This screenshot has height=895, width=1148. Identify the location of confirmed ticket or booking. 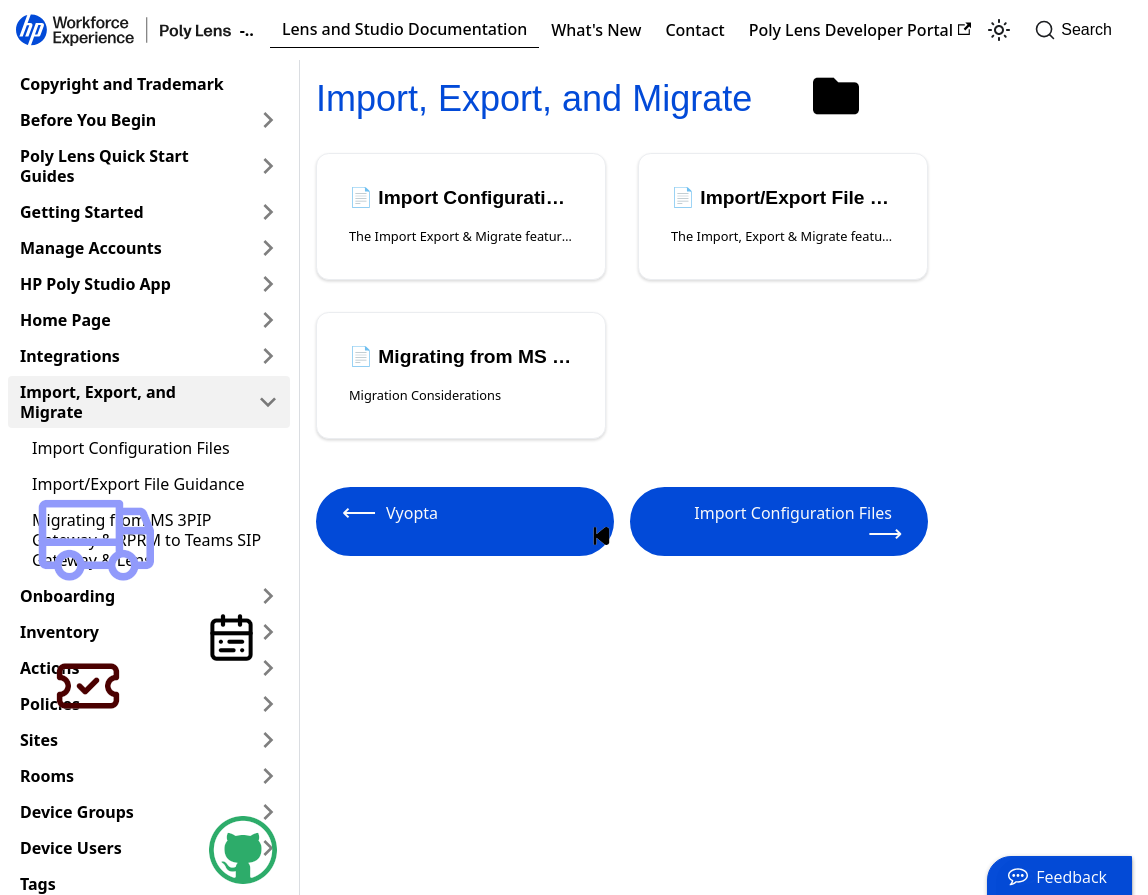
(88, 686).